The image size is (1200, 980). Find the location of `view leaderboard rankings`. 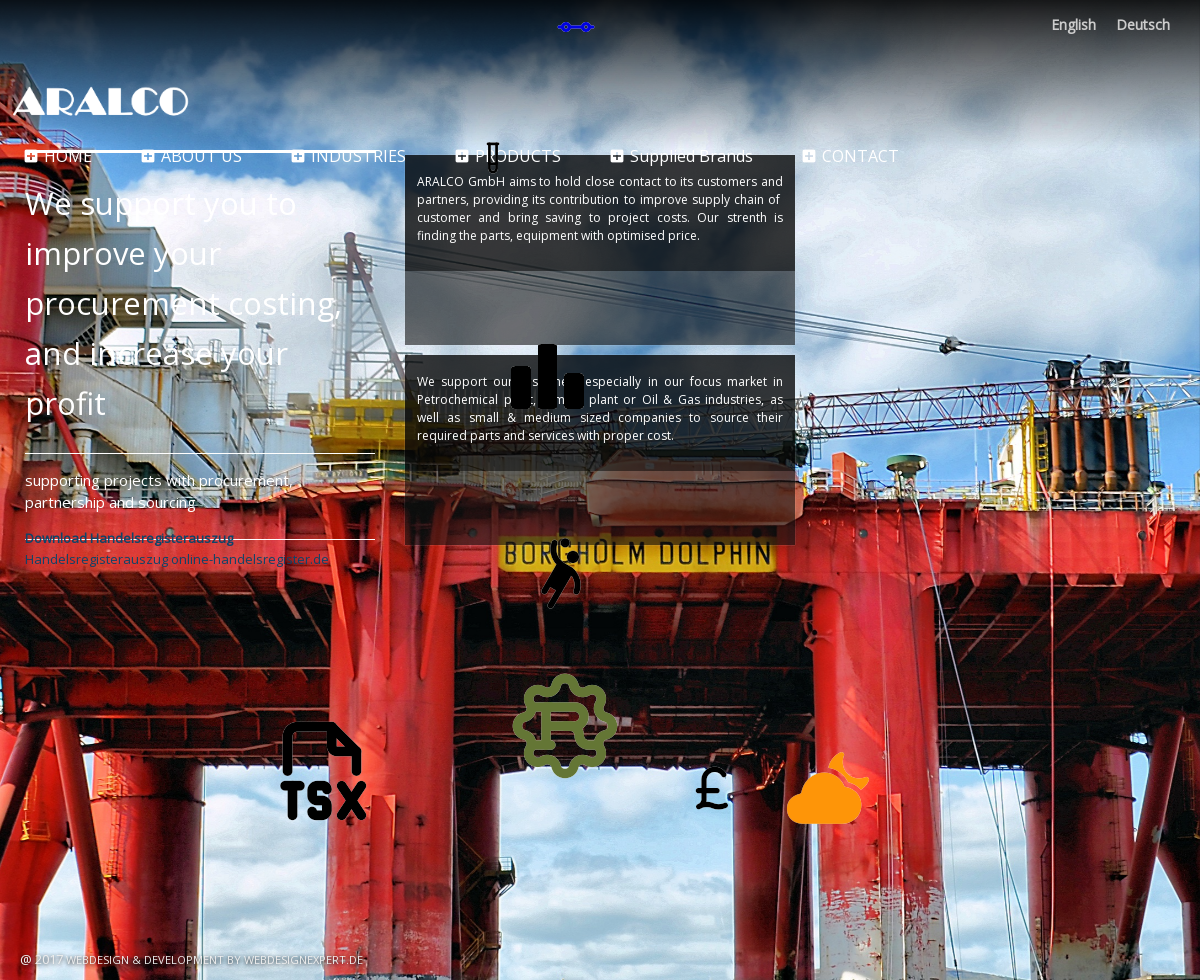

view leaderboard rankings is located at coordinates (547, 376).